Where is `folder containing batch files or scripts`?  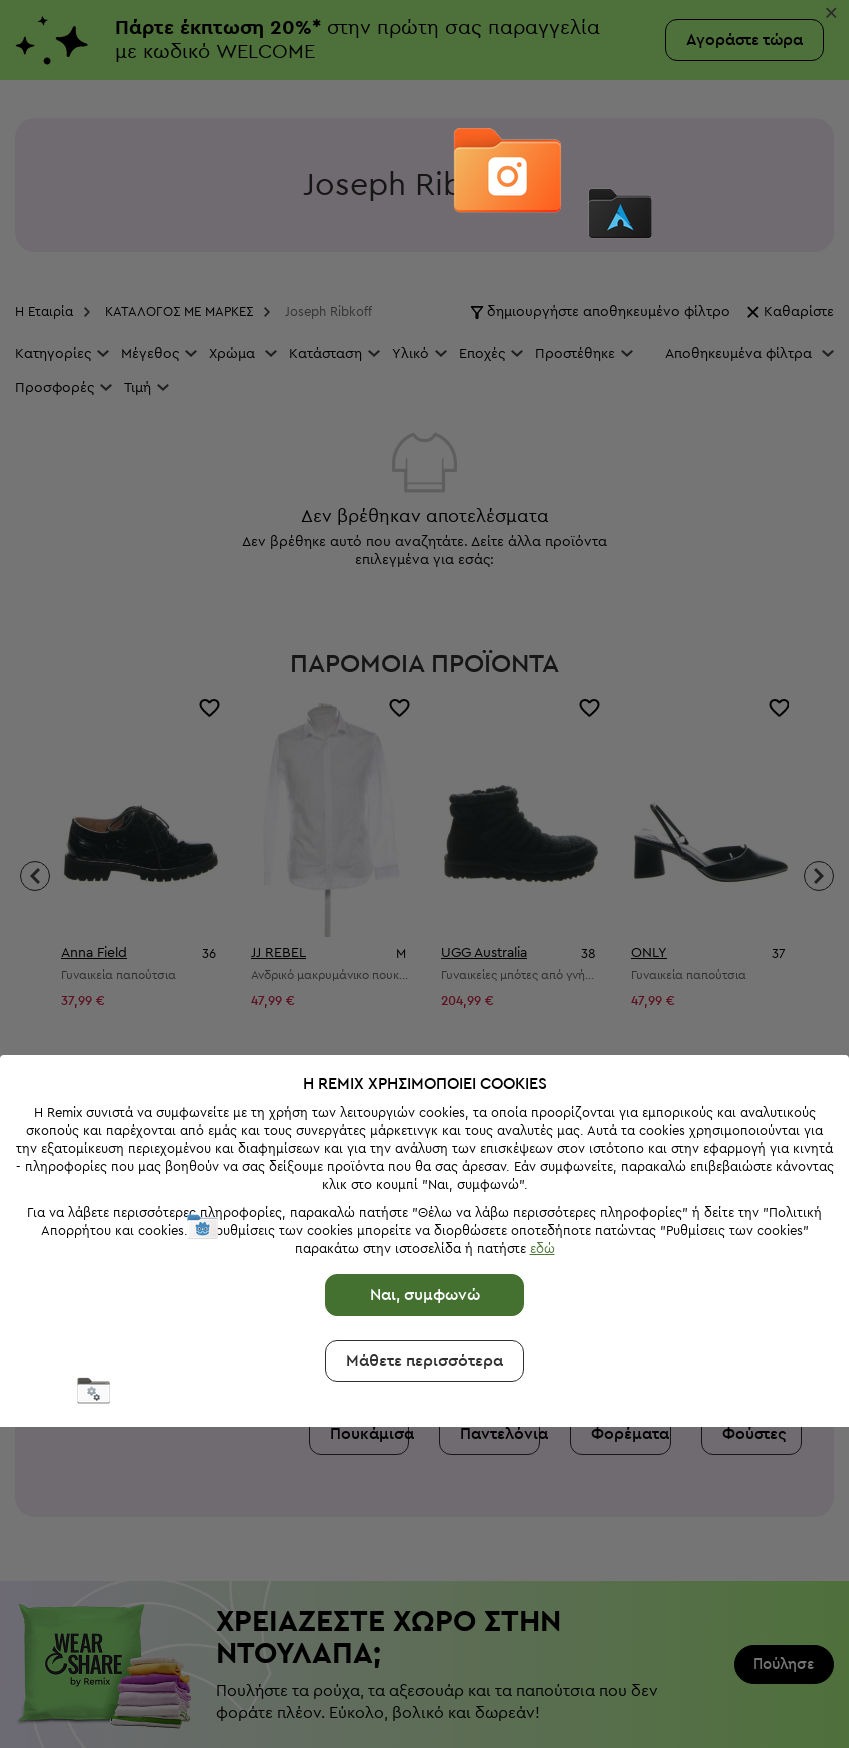 folder containing batch files or scripts is located at coordinates (93, 1391).